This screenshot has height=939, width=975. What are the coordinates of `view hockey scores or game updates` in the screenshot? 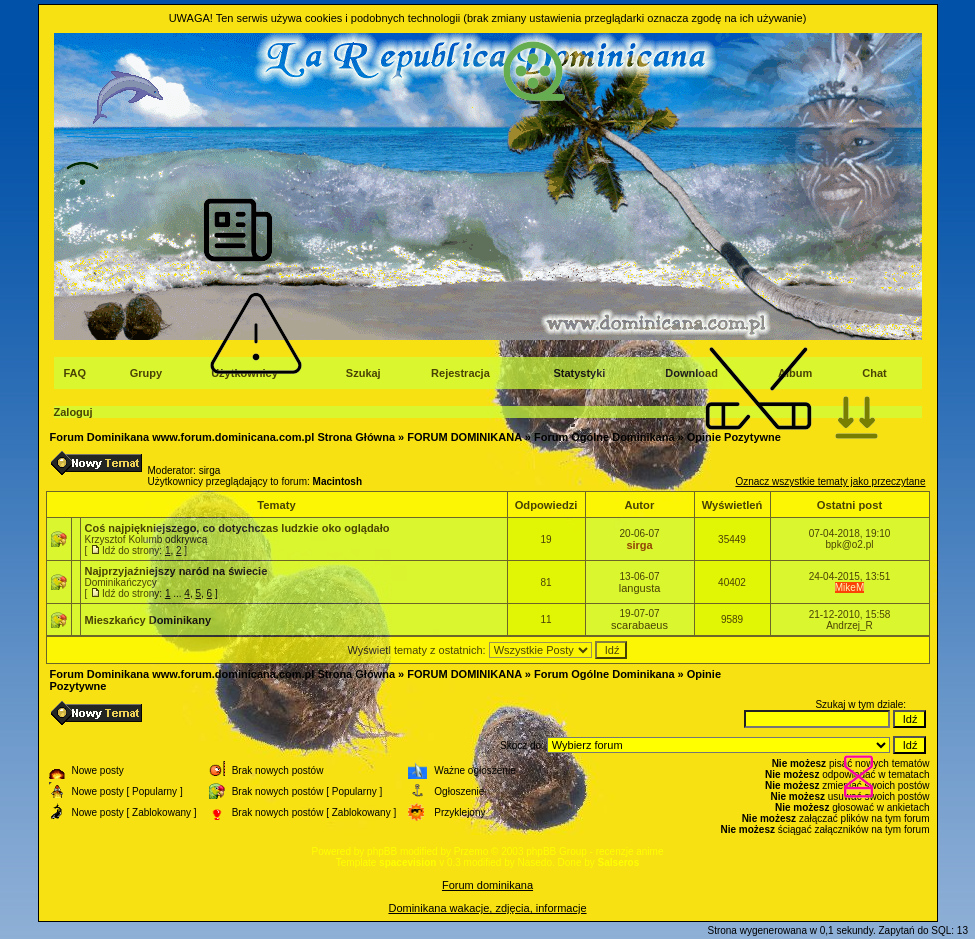 It's located at (758, 388).